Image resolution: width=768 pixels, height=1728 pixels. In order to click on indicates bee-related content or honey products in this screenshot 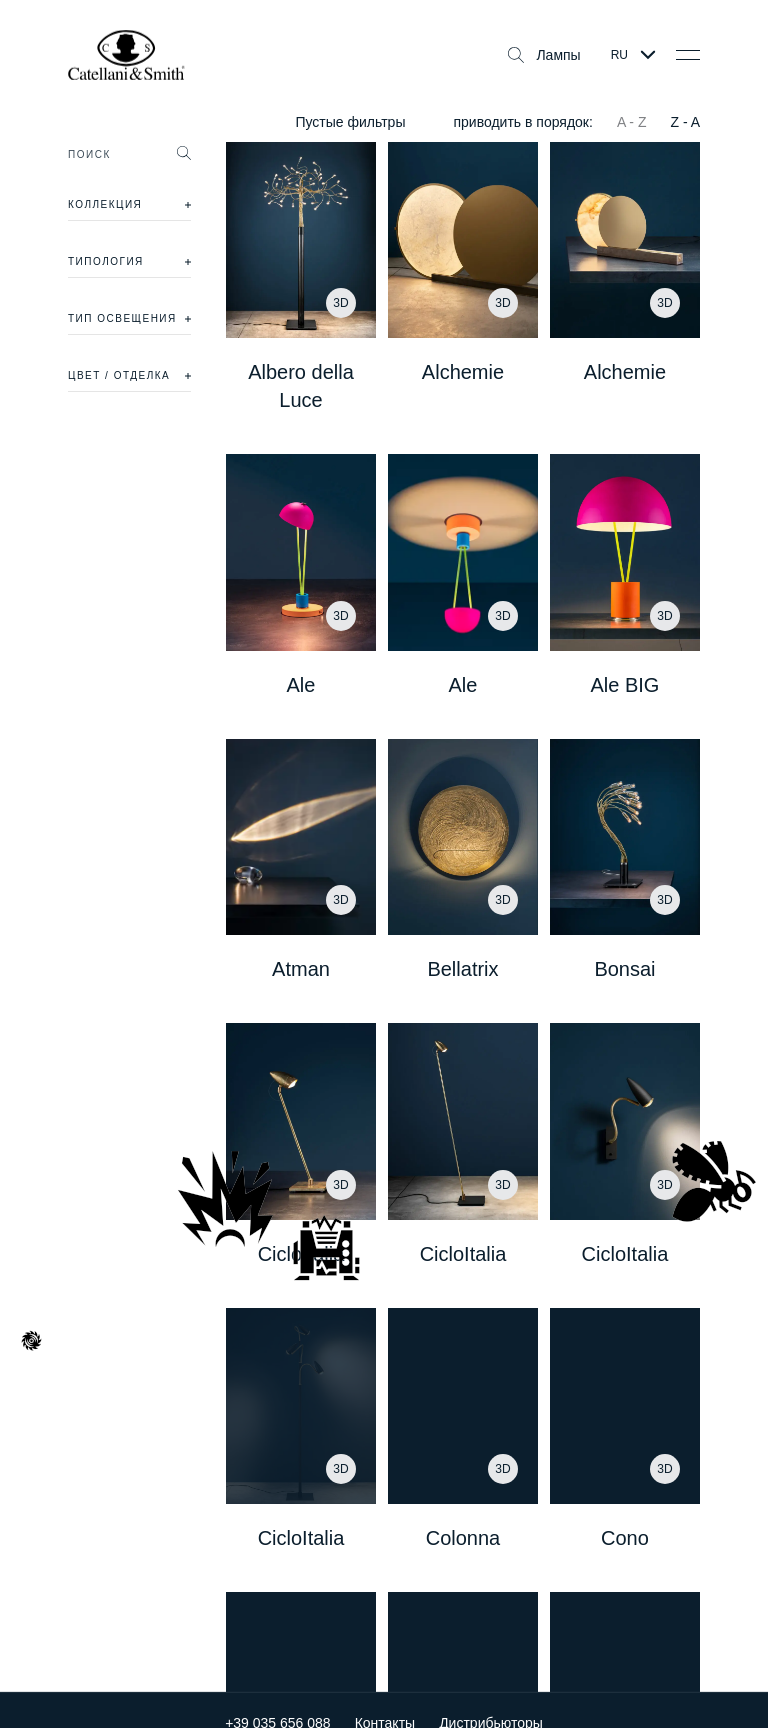, I will do `click(714, 1183)`.